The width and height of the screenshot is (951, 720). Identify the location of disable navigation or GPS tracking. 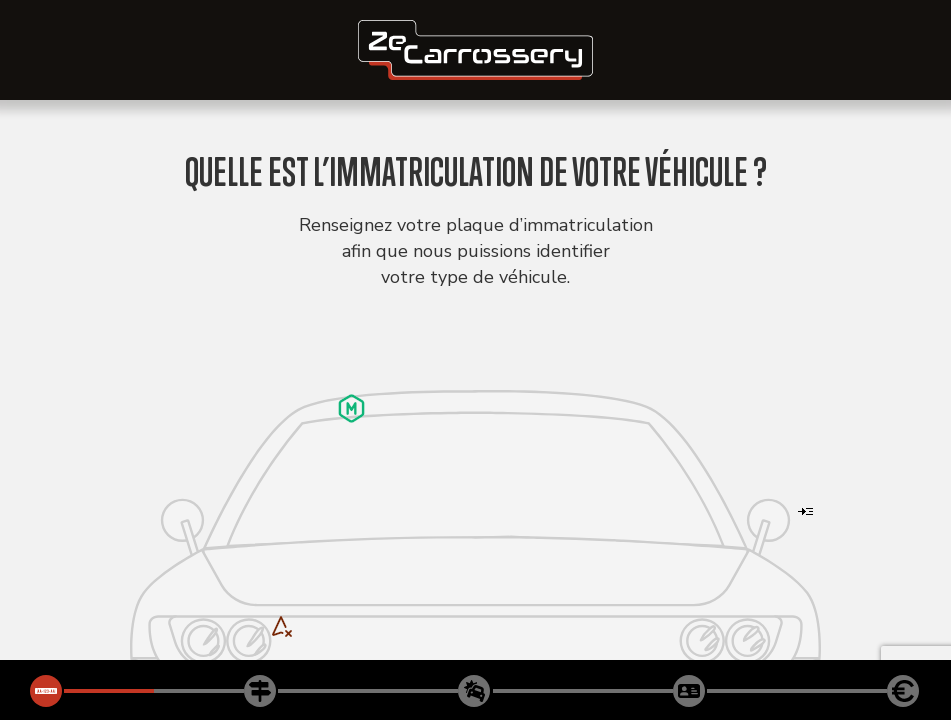
(281, 626).